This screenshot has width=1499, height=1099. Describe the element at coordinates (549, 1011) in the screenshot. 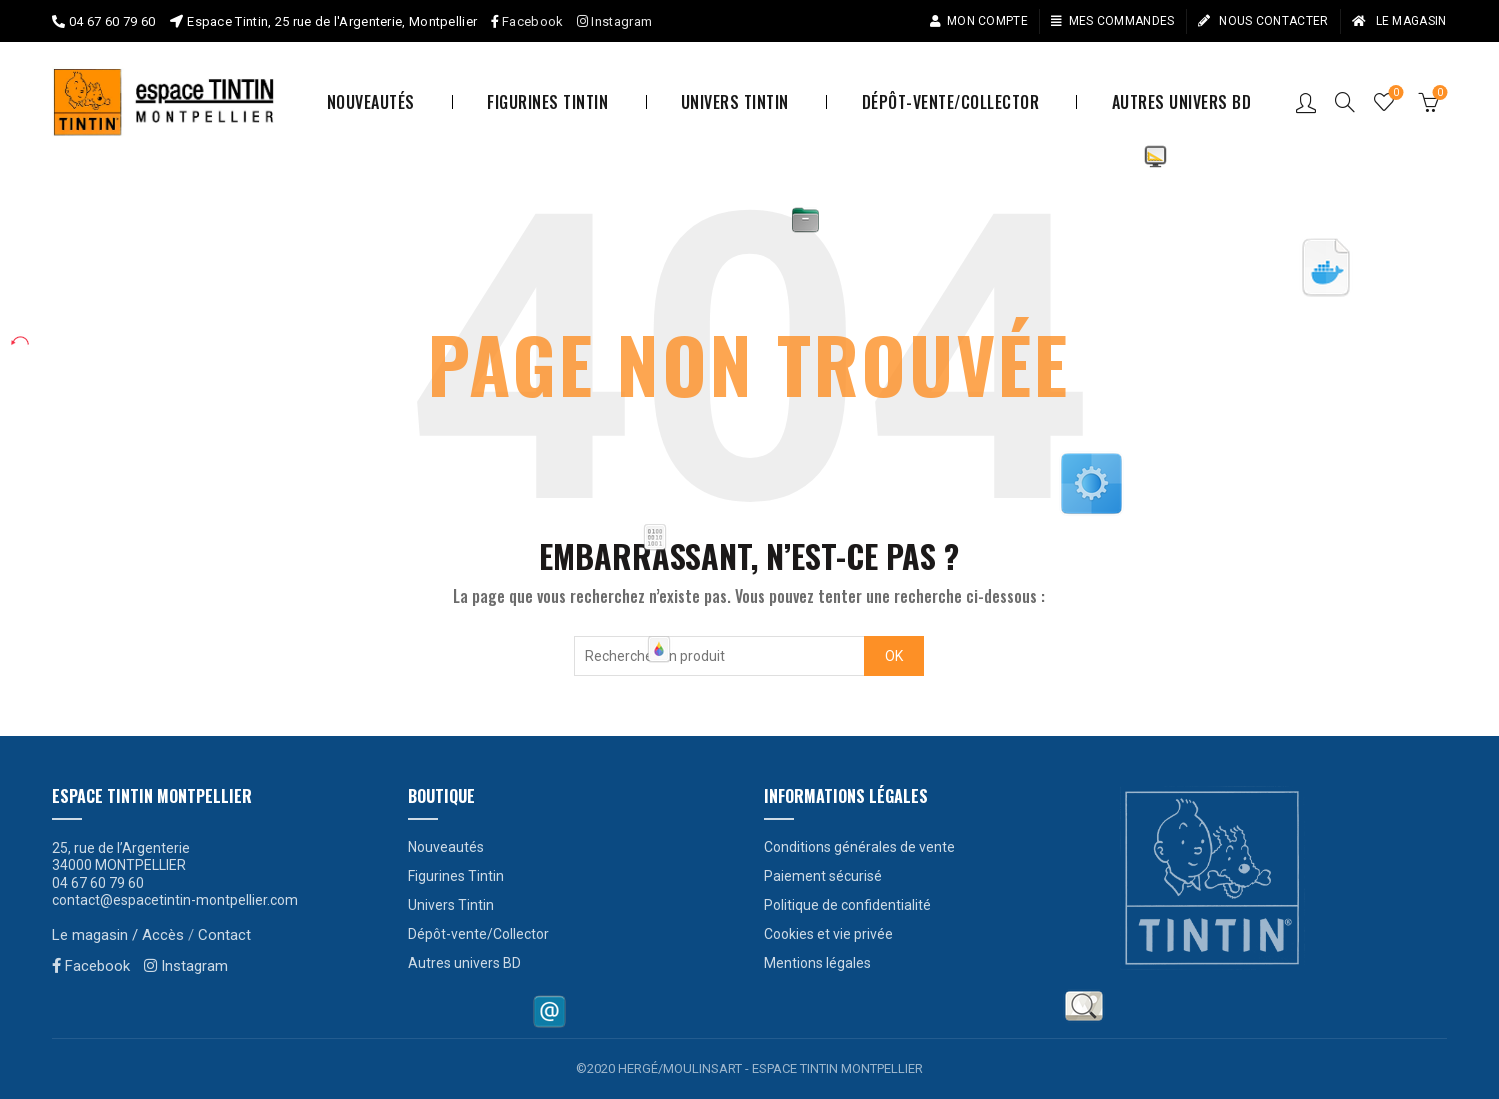

I see `manage email account settings` at that location.